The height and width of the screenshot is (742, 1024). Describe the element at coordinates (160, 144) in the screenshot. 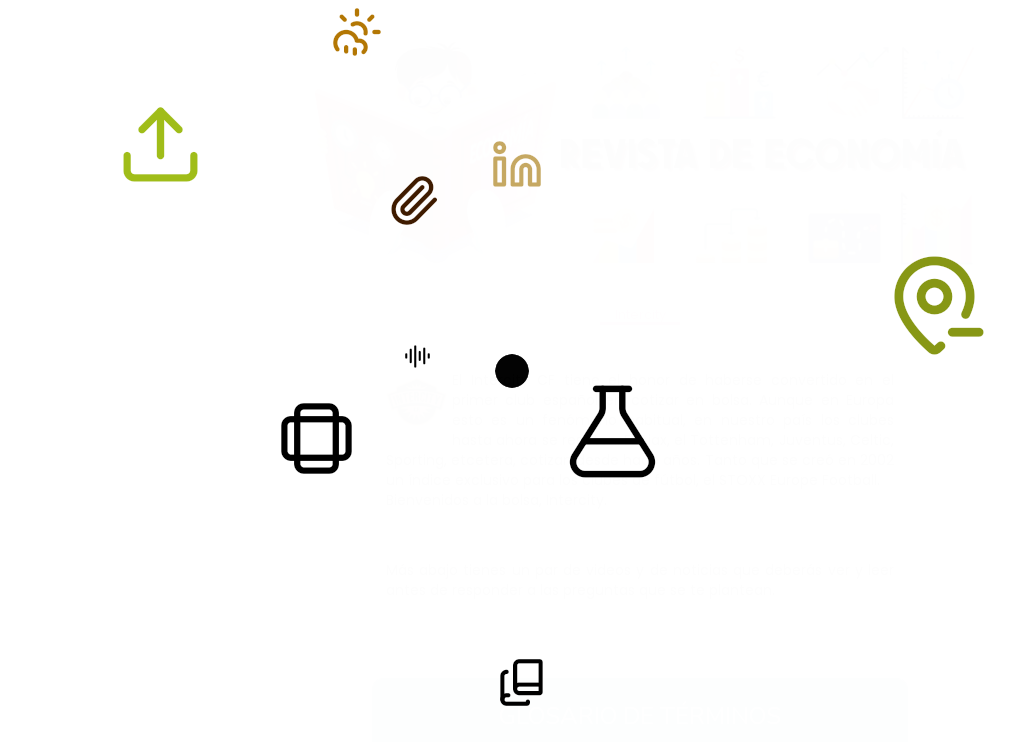

I see `upload a file from your device` at that location.